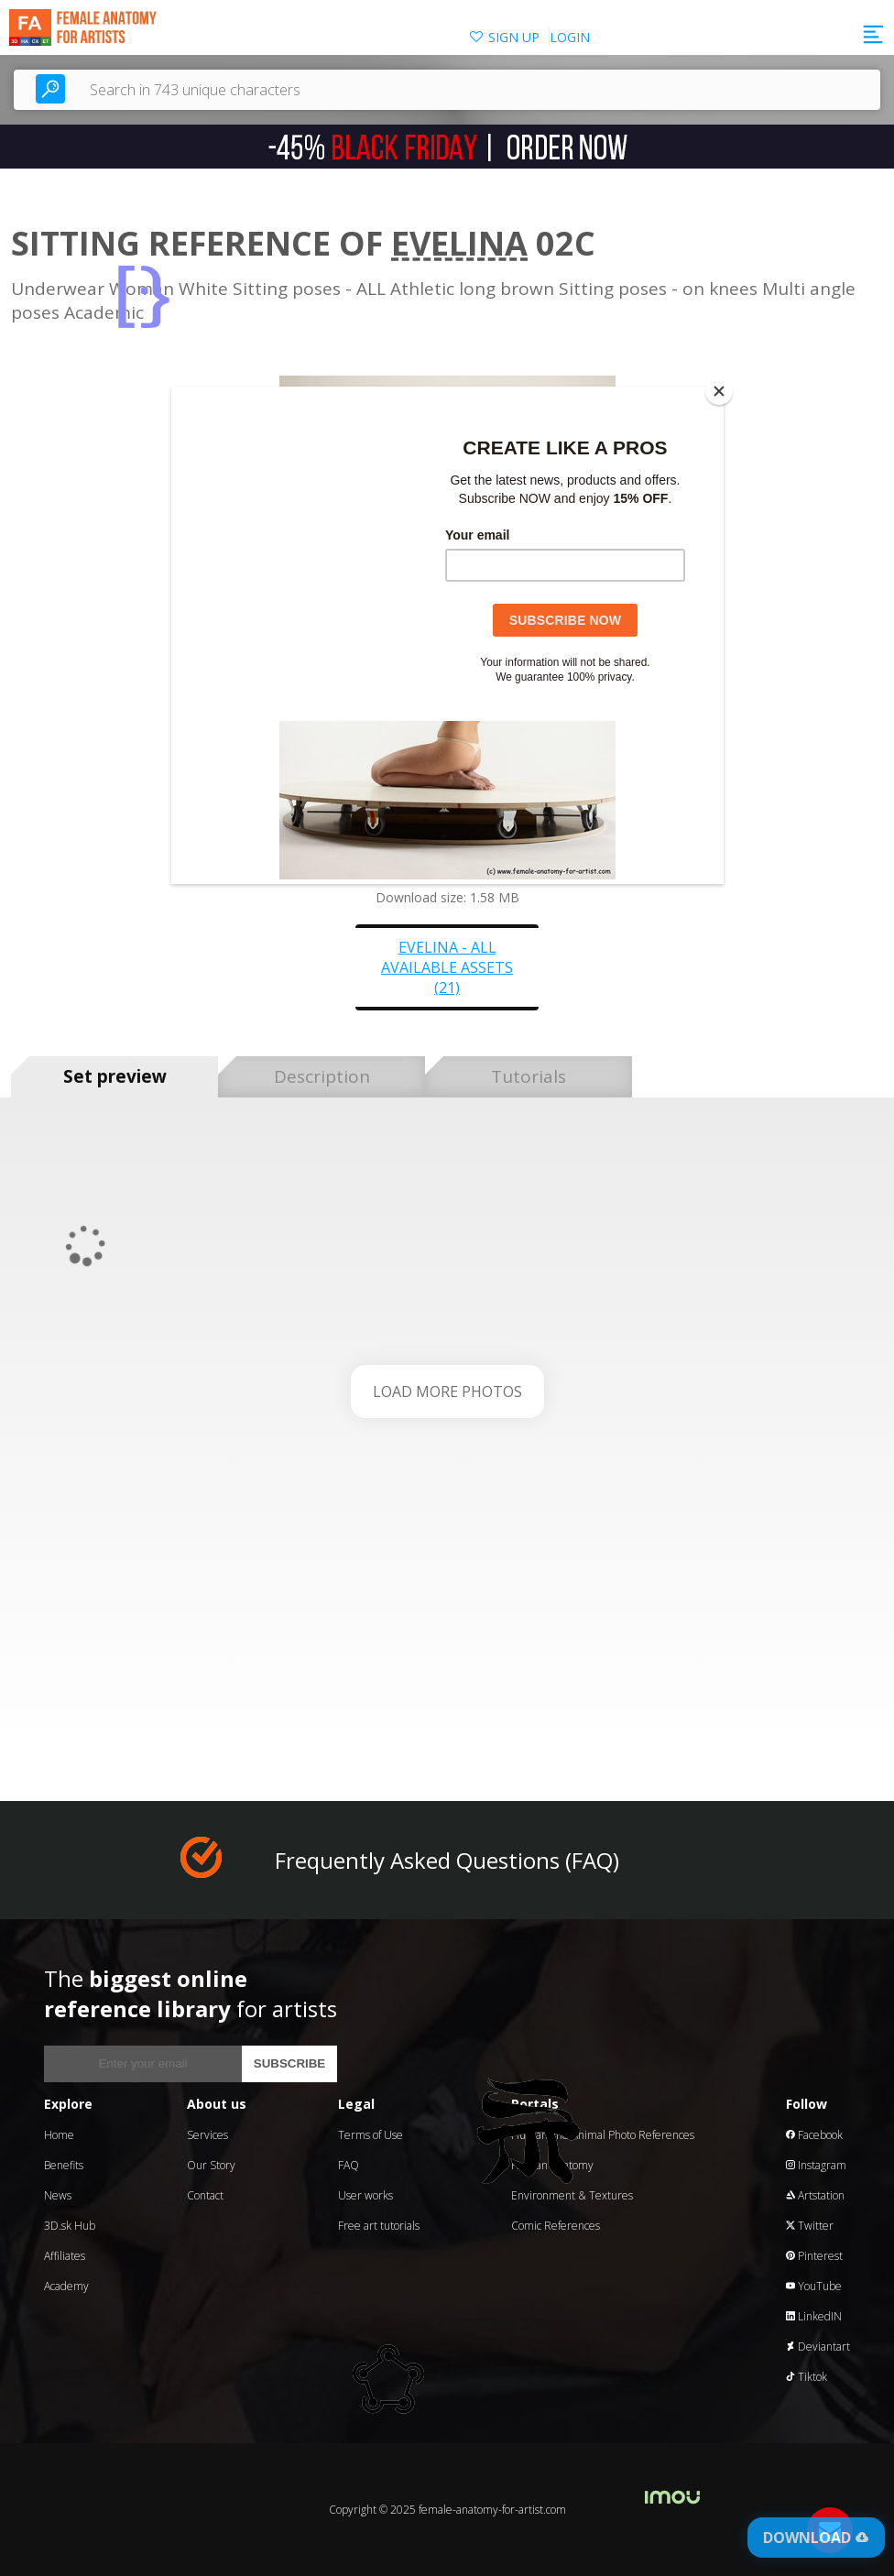 This screenshot has height=2576, width=894. What do you see at coordinates (144, 297) in the screenshot?
I see `super user community logo` at bounding box center [144, 297].